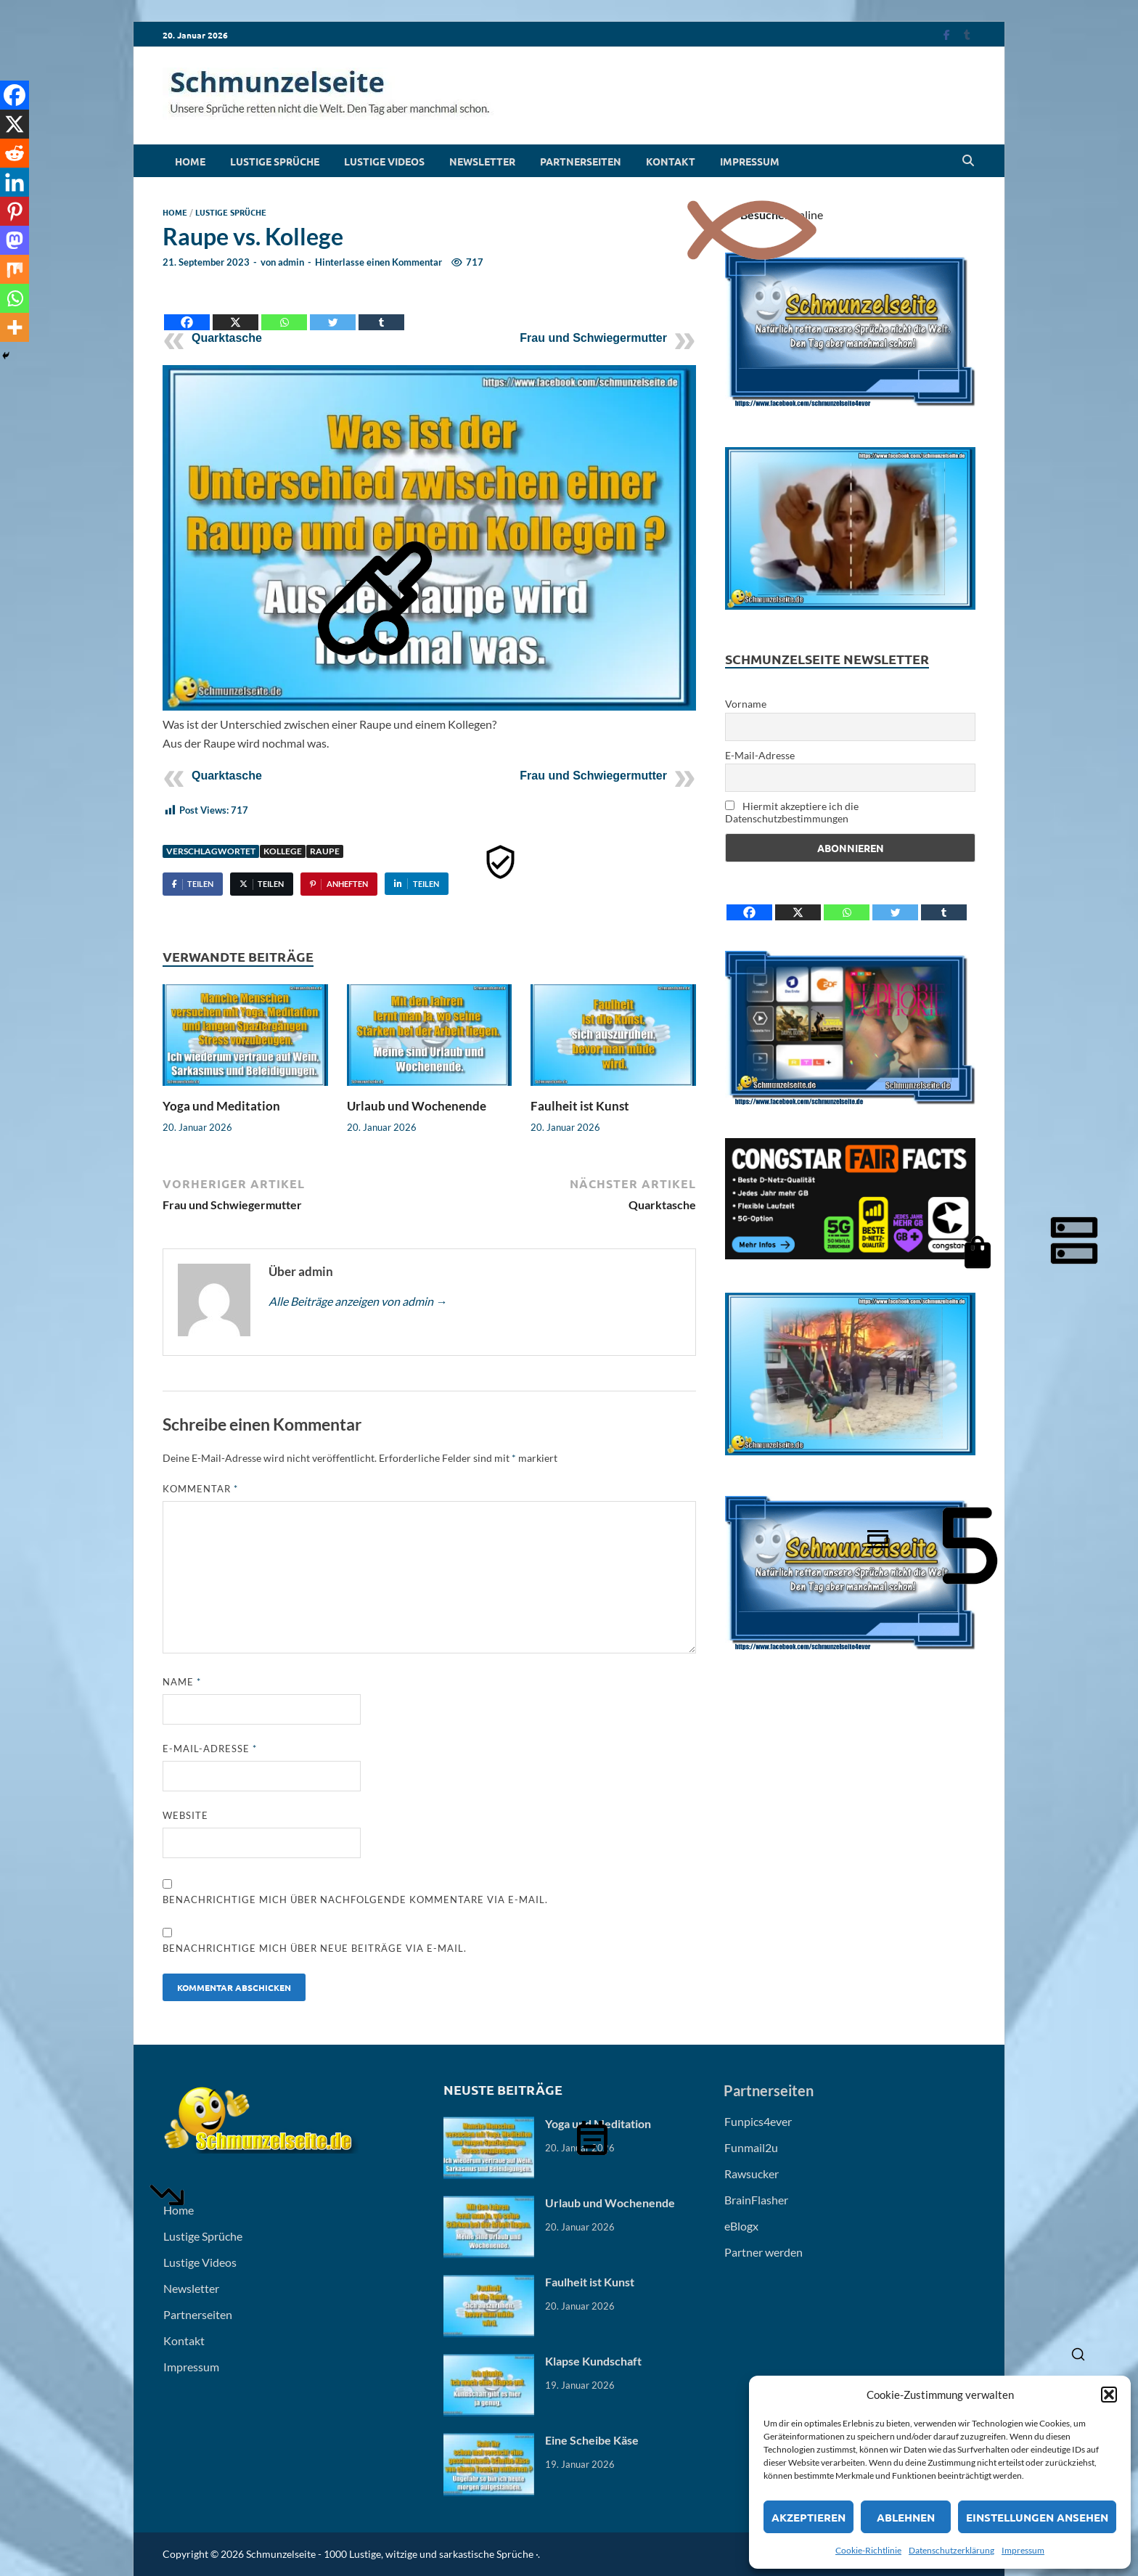 The image size is (1138, 2576). What do you see at coordinates (167, 2195) in the screenshot?
I see `indicates a downward trend or decline in data` at bounding box center [167, 2195].